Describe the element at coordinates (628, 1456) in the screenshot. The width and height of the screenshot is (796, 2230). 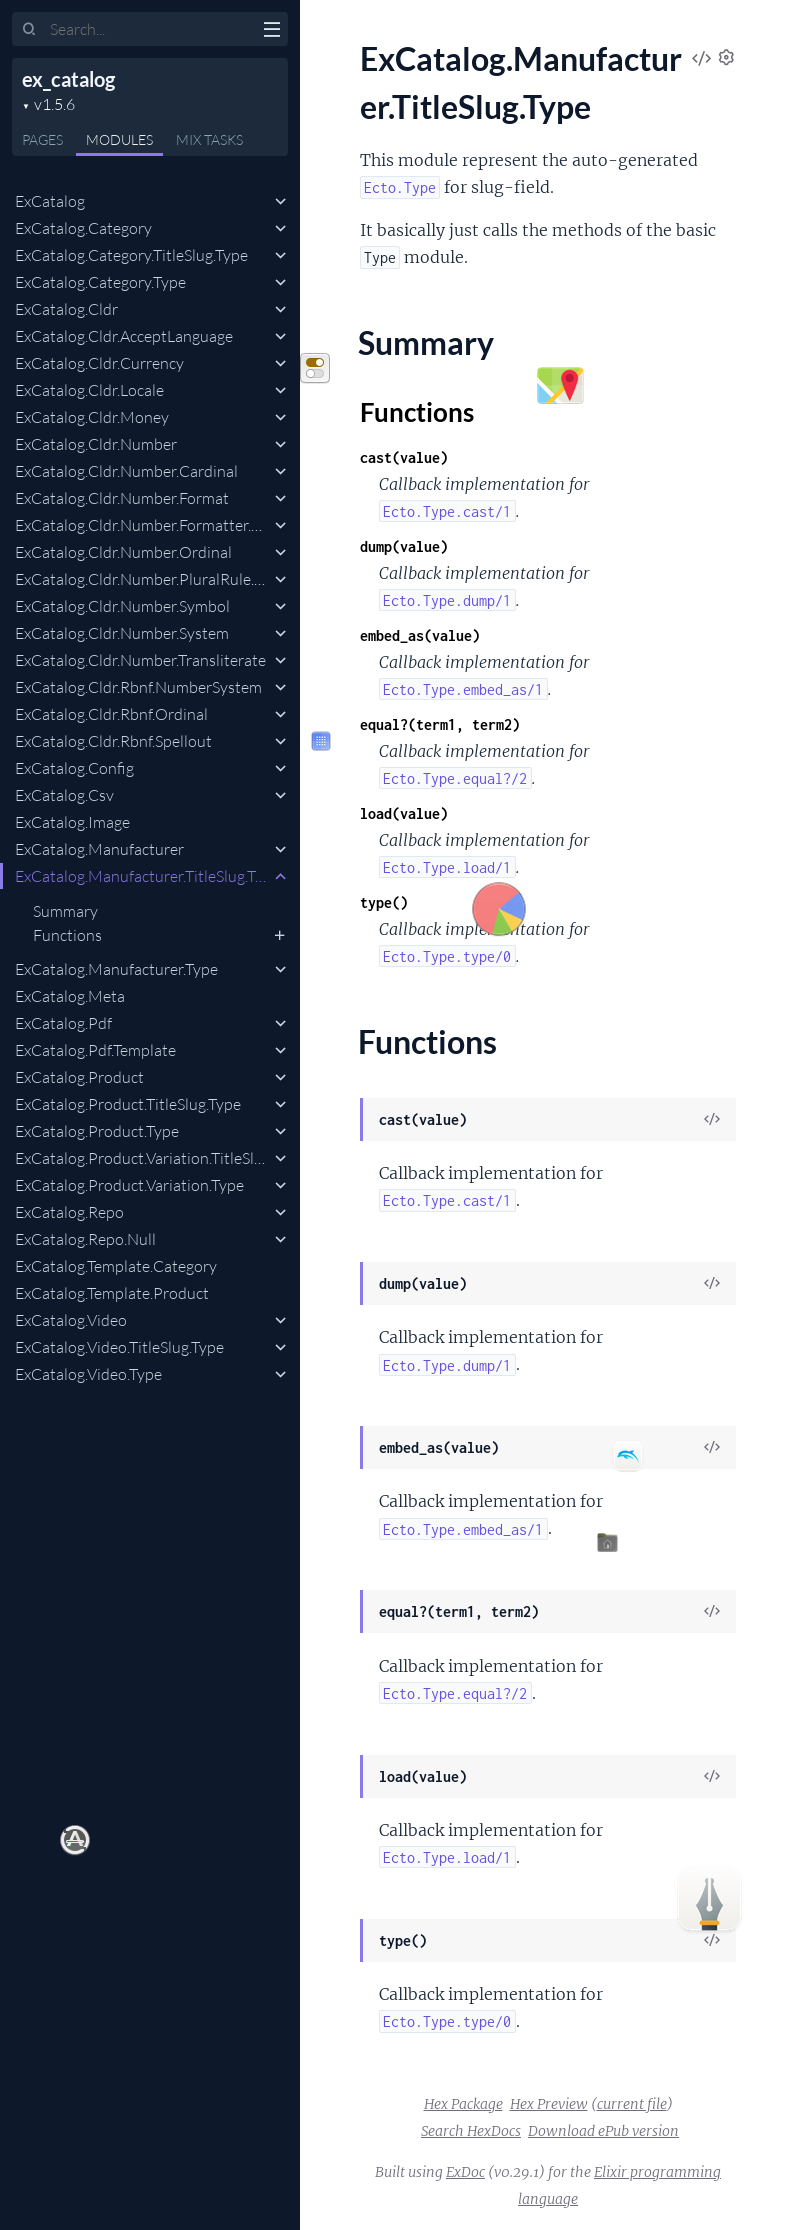
I see `open dolphin emulator app` at that location.